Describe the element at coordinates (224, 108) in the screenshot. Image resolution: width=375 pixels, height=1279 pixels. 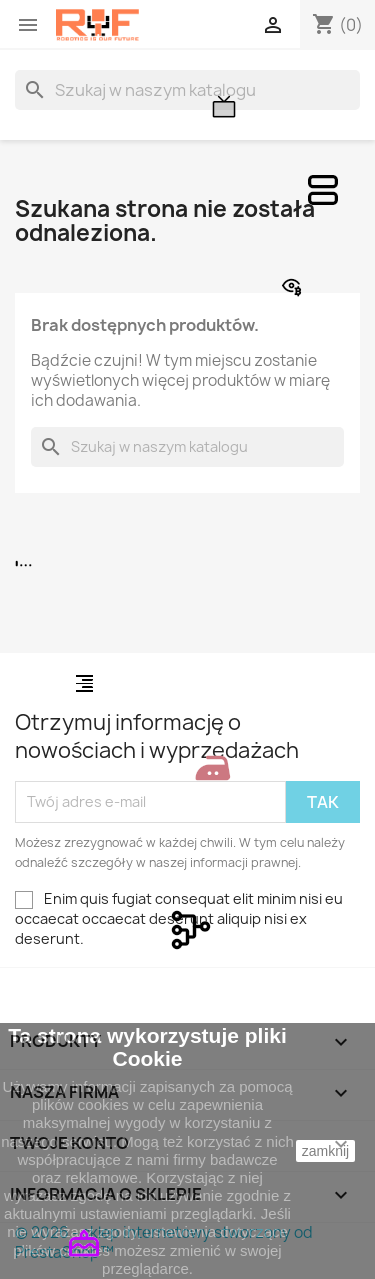
I see `access TV or video streaming features` at that location.